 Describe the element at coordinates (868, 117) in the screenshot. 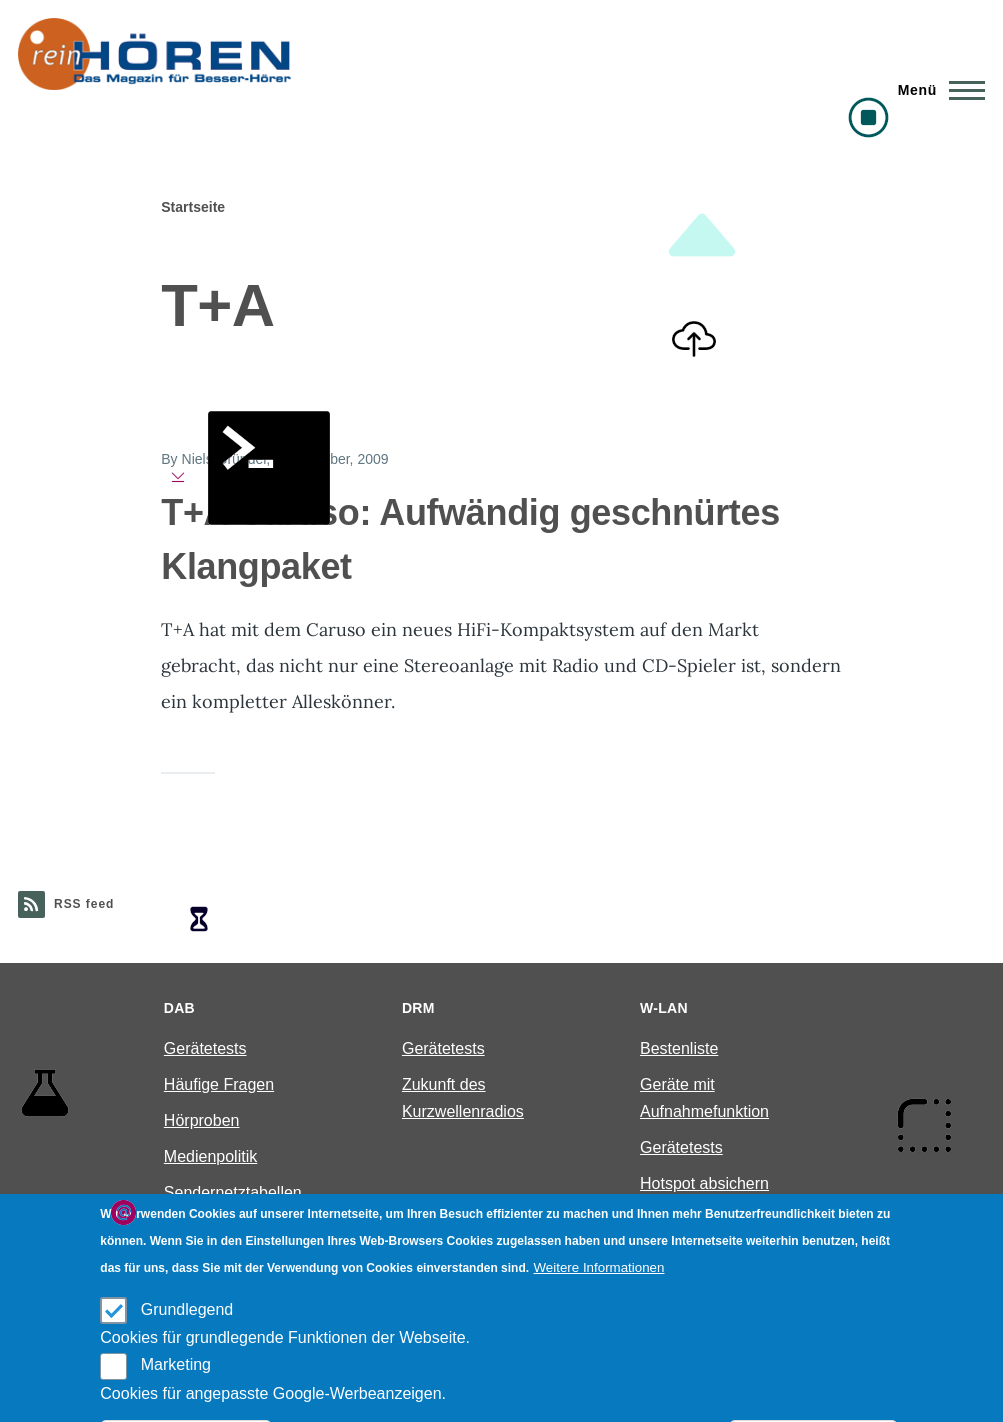

I see `stop media playback` at that location.